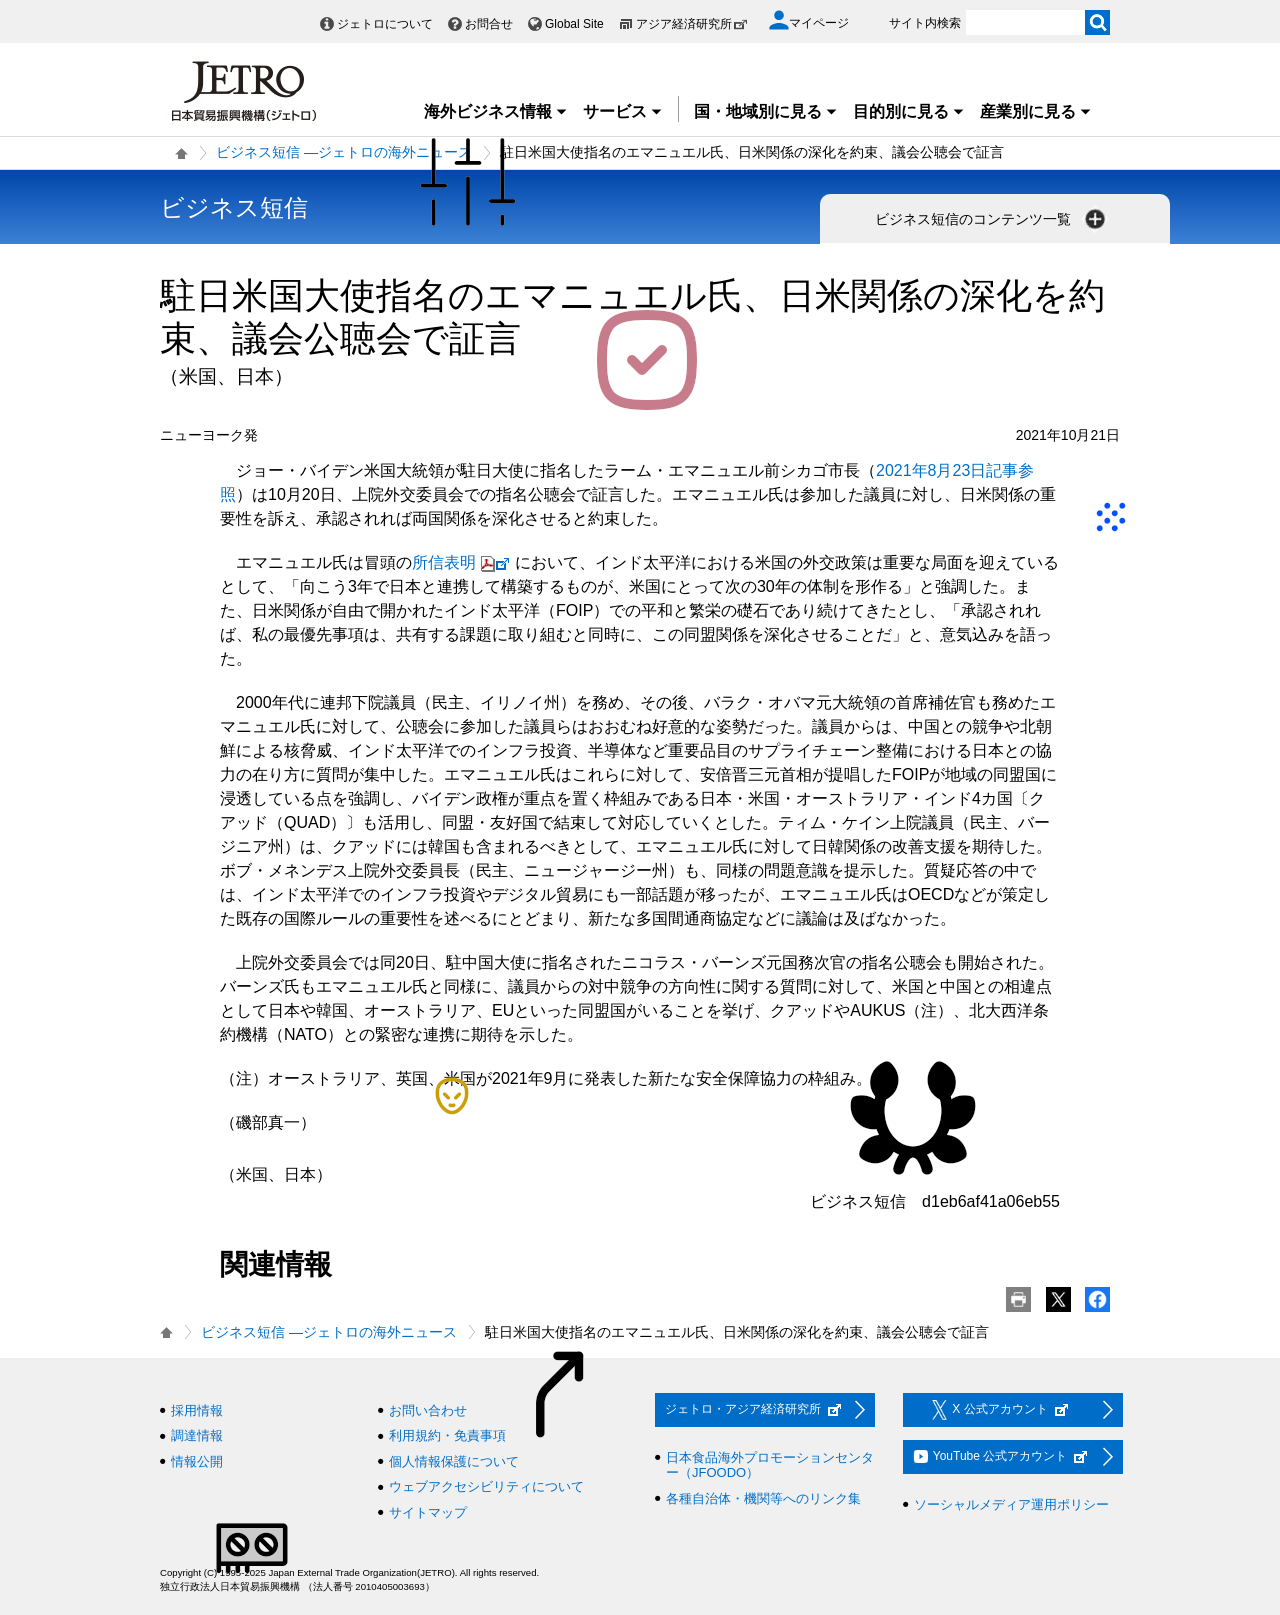 The image size is (1280, 1615). I want to click on adjust settings or preferences, so click(468, 182).